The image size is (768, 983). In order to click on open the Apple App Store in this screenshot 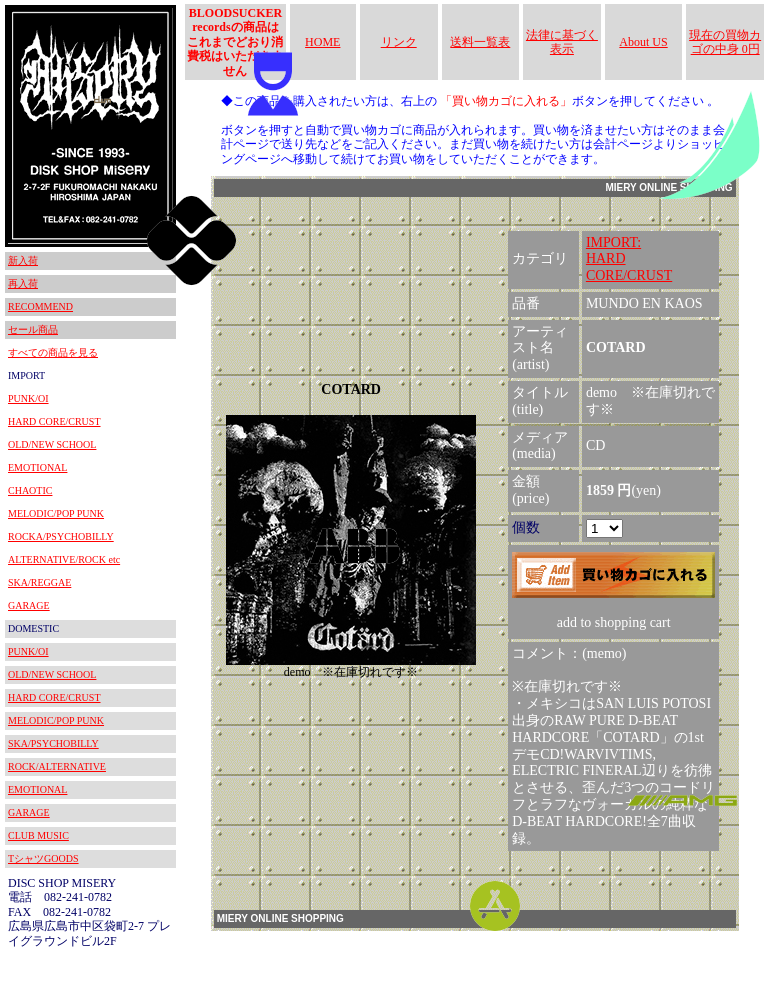, I will do `click(495, 906)`.